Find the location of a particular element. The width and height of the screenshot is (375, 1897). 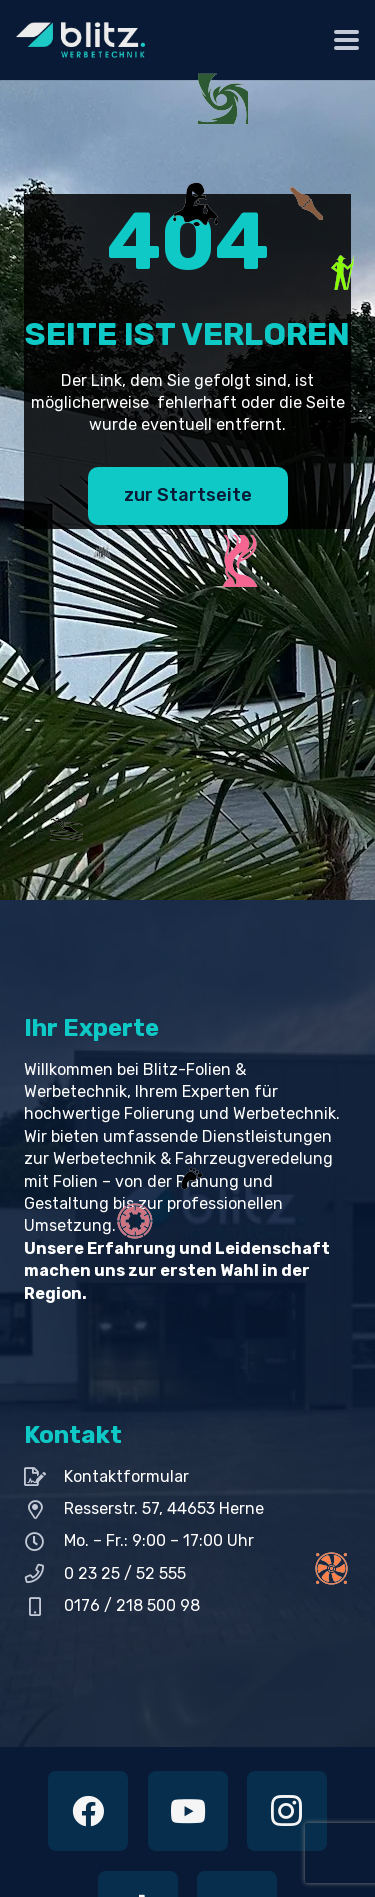

access system cooling or fan settings is located at coordinates (331, 1568).